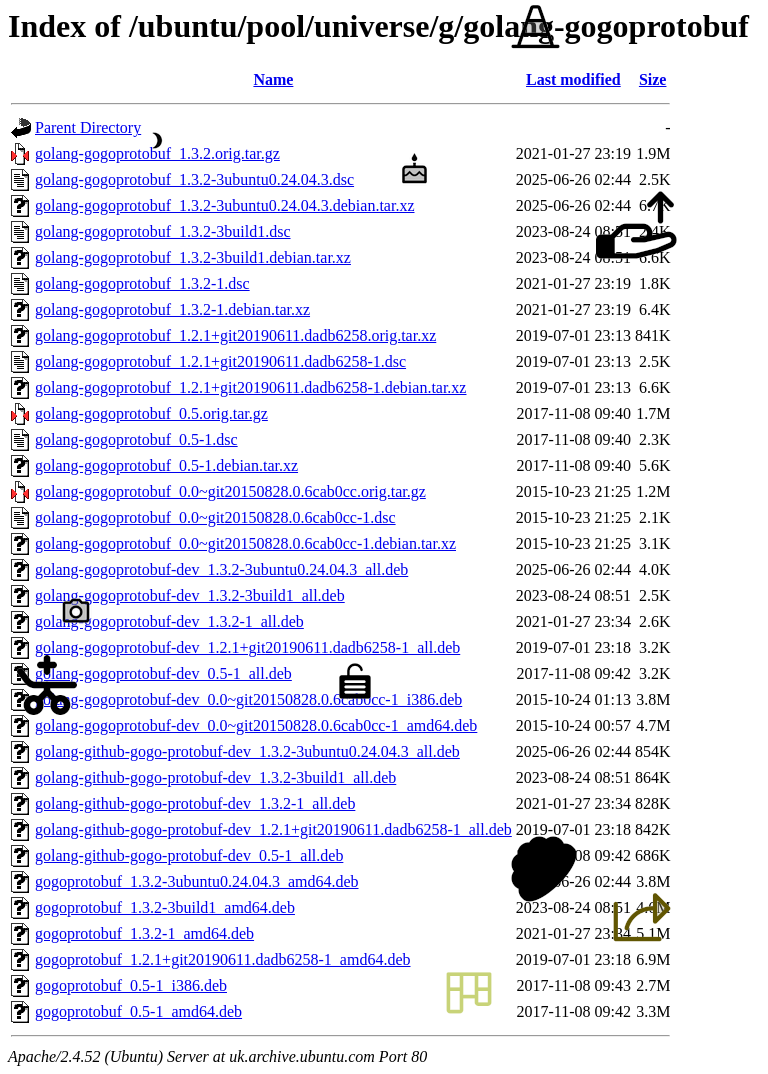 This screenshot has width=768, height=1074. What do you see at coordinates (535, 27) in the screenshot?
I see `indicates area under construction or maintenance` at bounding box center [535, 27].